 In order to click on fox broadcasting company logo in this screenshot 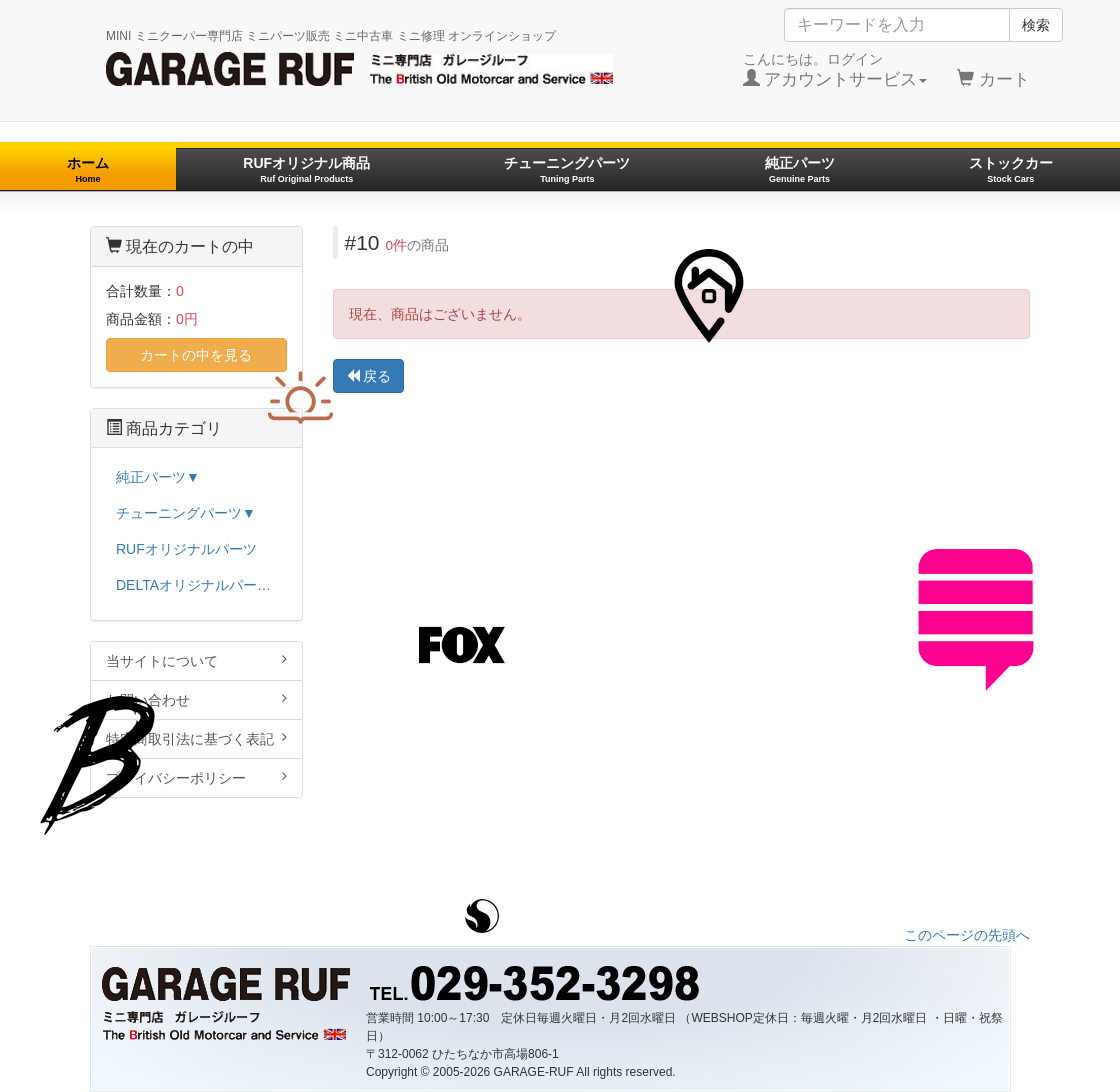, I will do `click(462, 645)`.